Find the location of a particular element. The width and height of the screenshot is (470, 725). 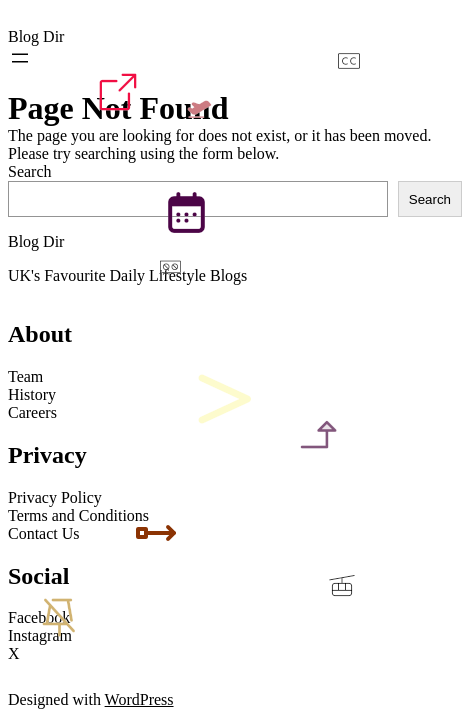

enable closed captions for video content is located at coordinates (349, 61).